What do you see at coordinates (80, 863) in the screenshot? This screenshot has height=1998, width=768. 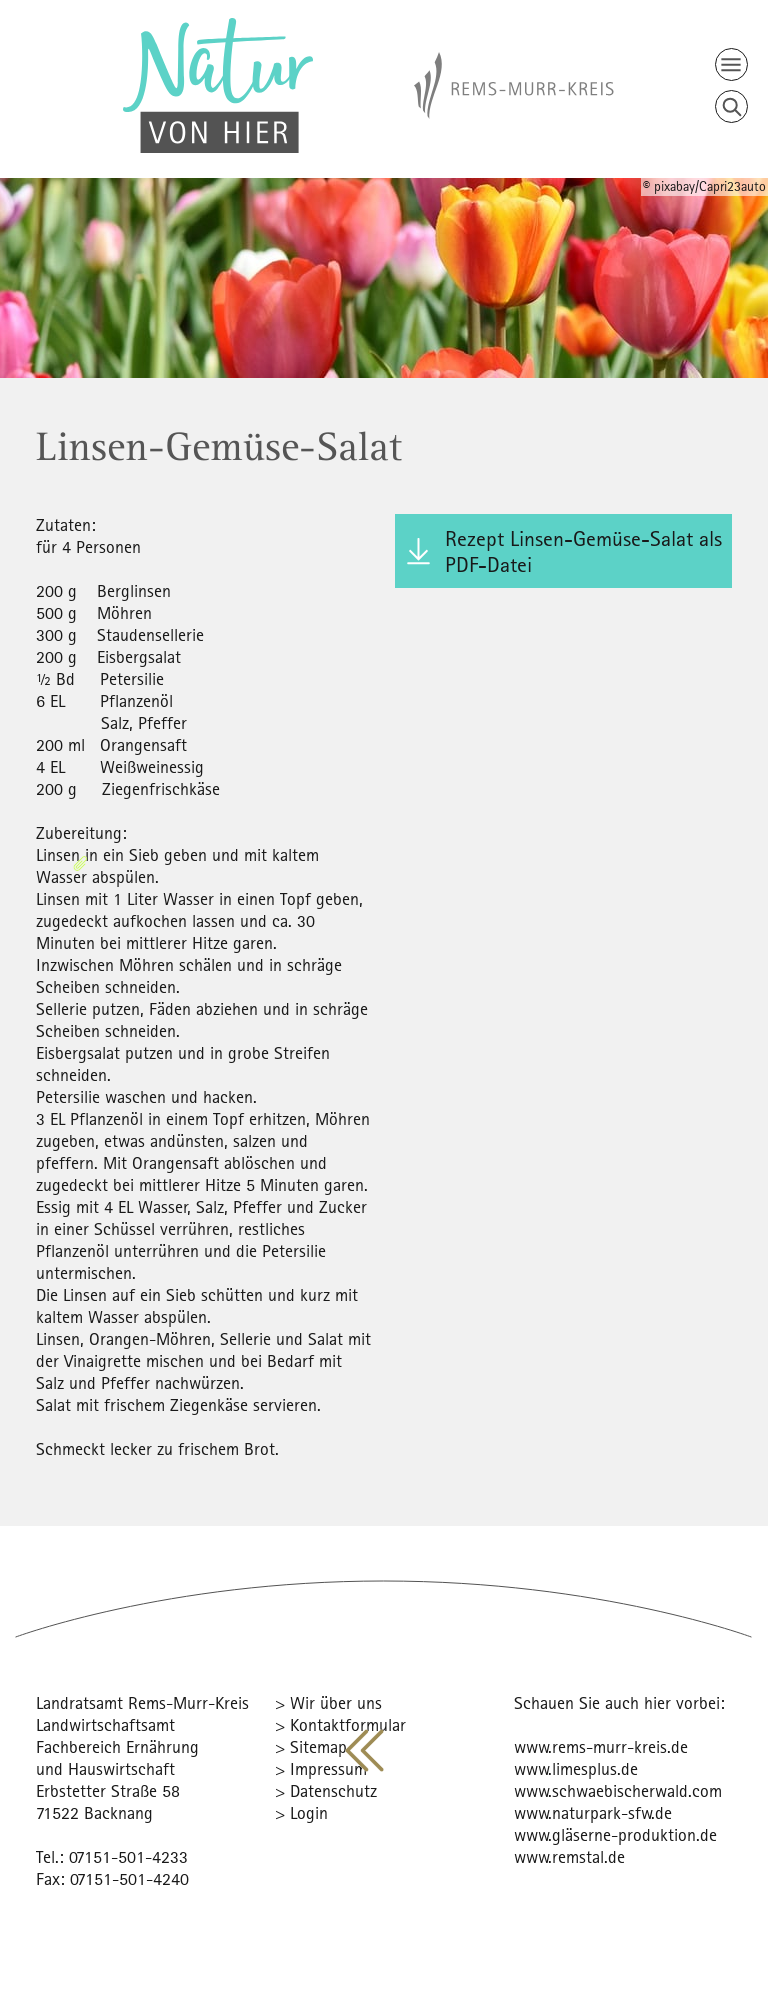 I see `attach a file to your message` at bounding box center [80, 863].